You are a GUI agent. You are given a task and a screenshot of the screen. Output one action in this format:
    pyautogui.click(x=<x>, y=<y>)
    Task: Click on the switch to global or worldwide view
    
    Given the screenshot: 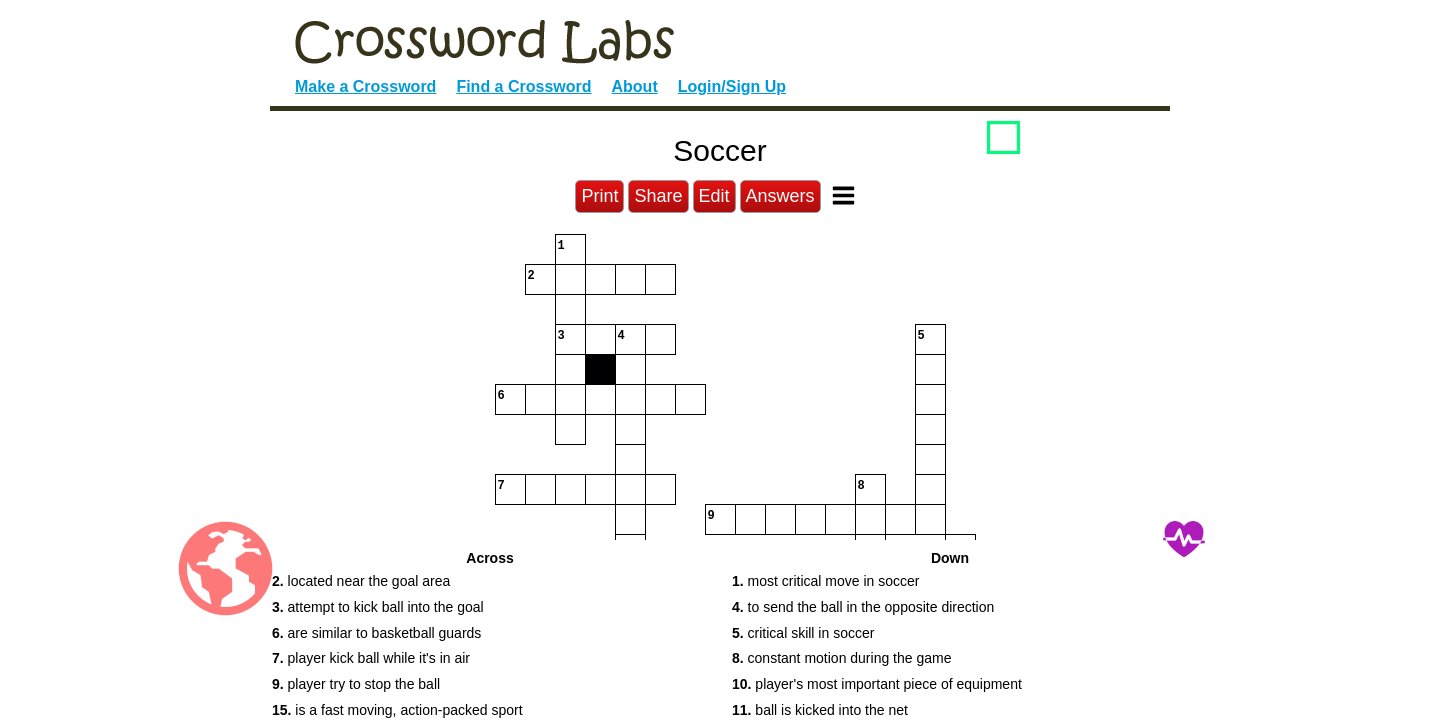 What is the action you would take?
    pyautogui.click(x=225, y=568)
    